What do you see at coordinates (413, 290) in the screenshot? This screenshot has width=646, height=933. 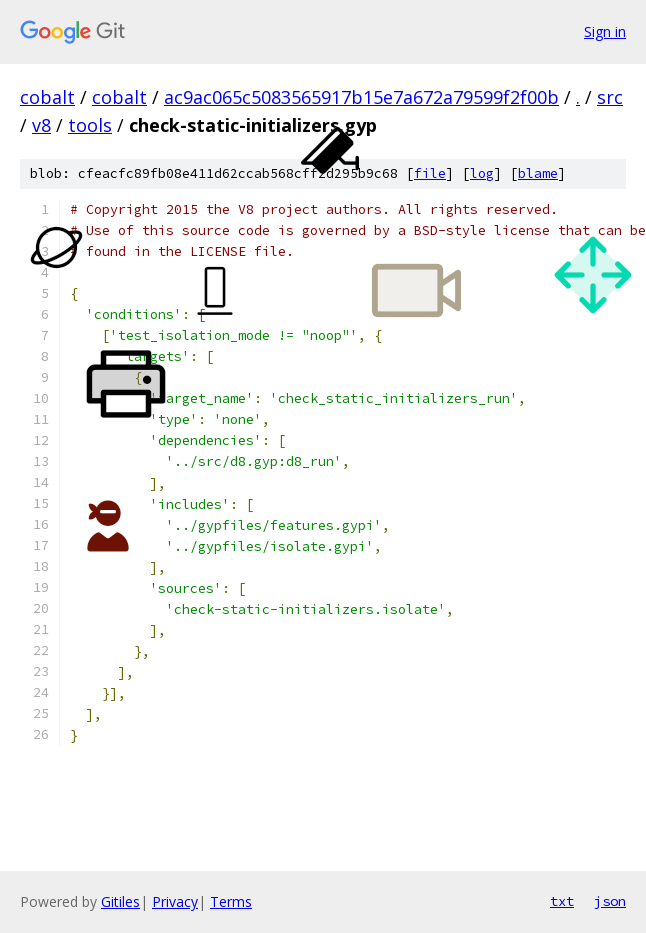 I see `start a video call` at bounding box center [413, 290].